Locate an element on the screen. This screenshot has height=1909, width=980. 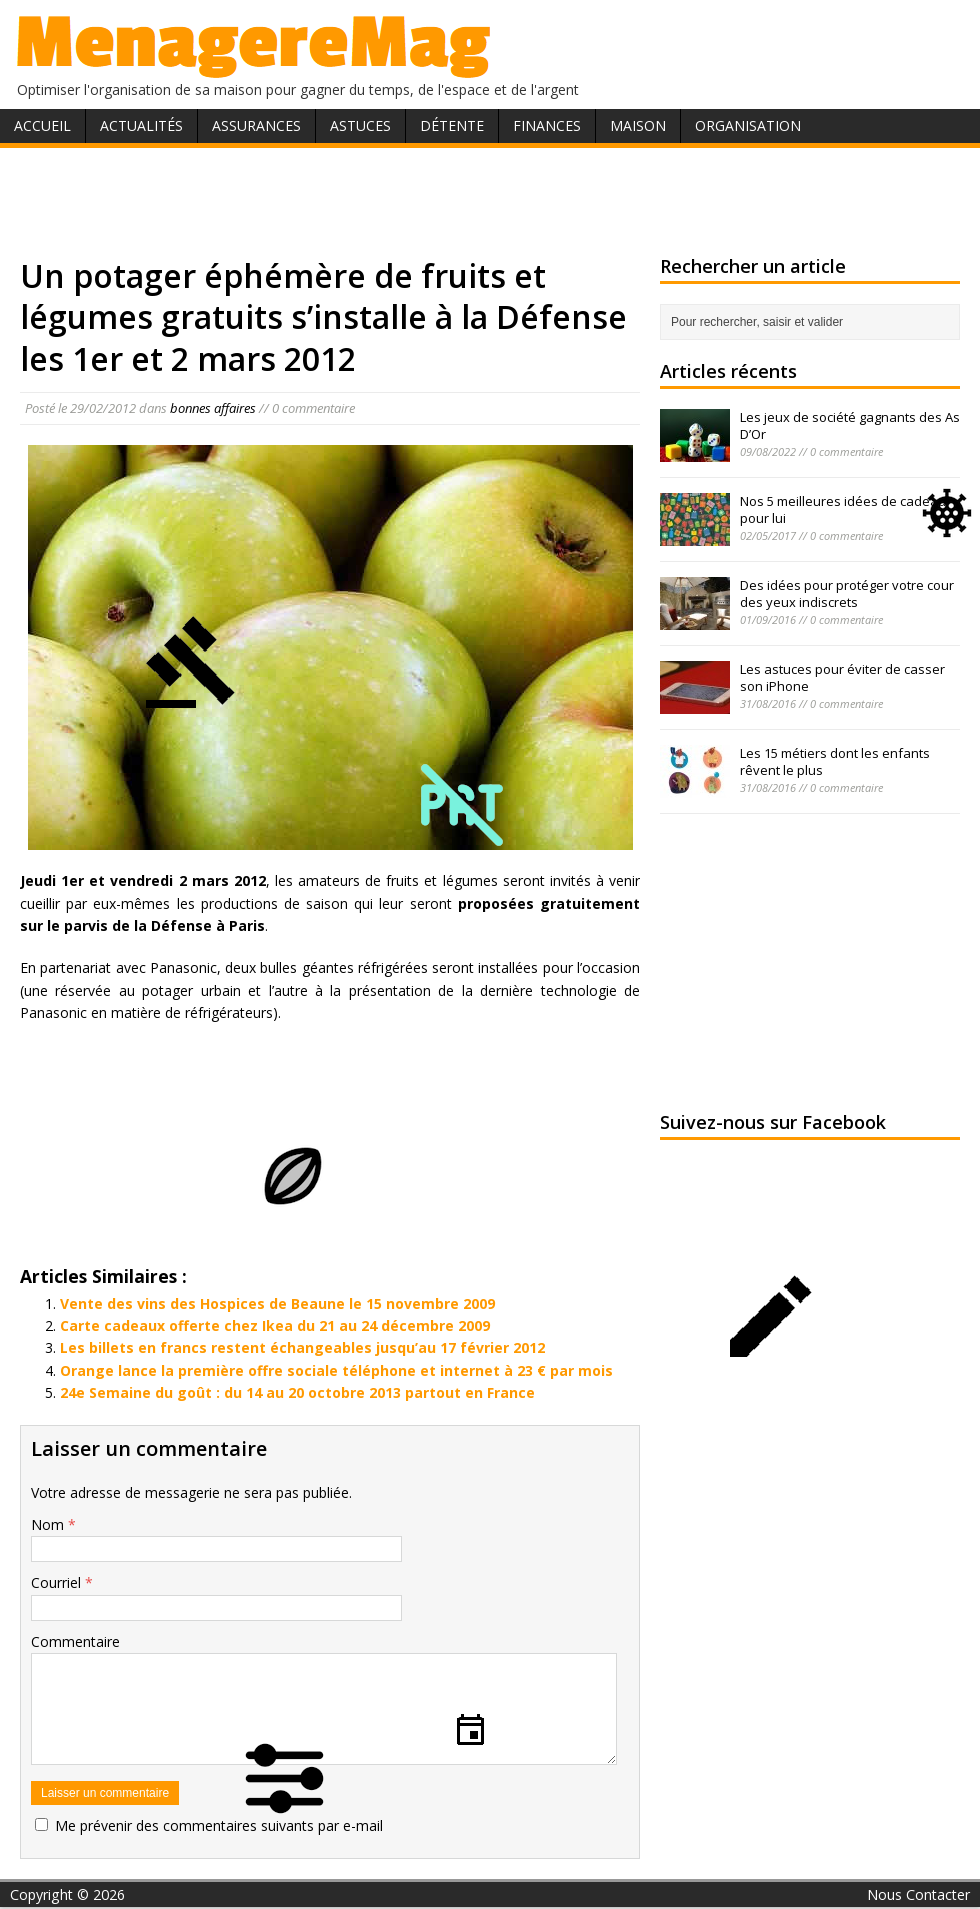
access rugby sports content or scores is located at coordinates (293, 1176).